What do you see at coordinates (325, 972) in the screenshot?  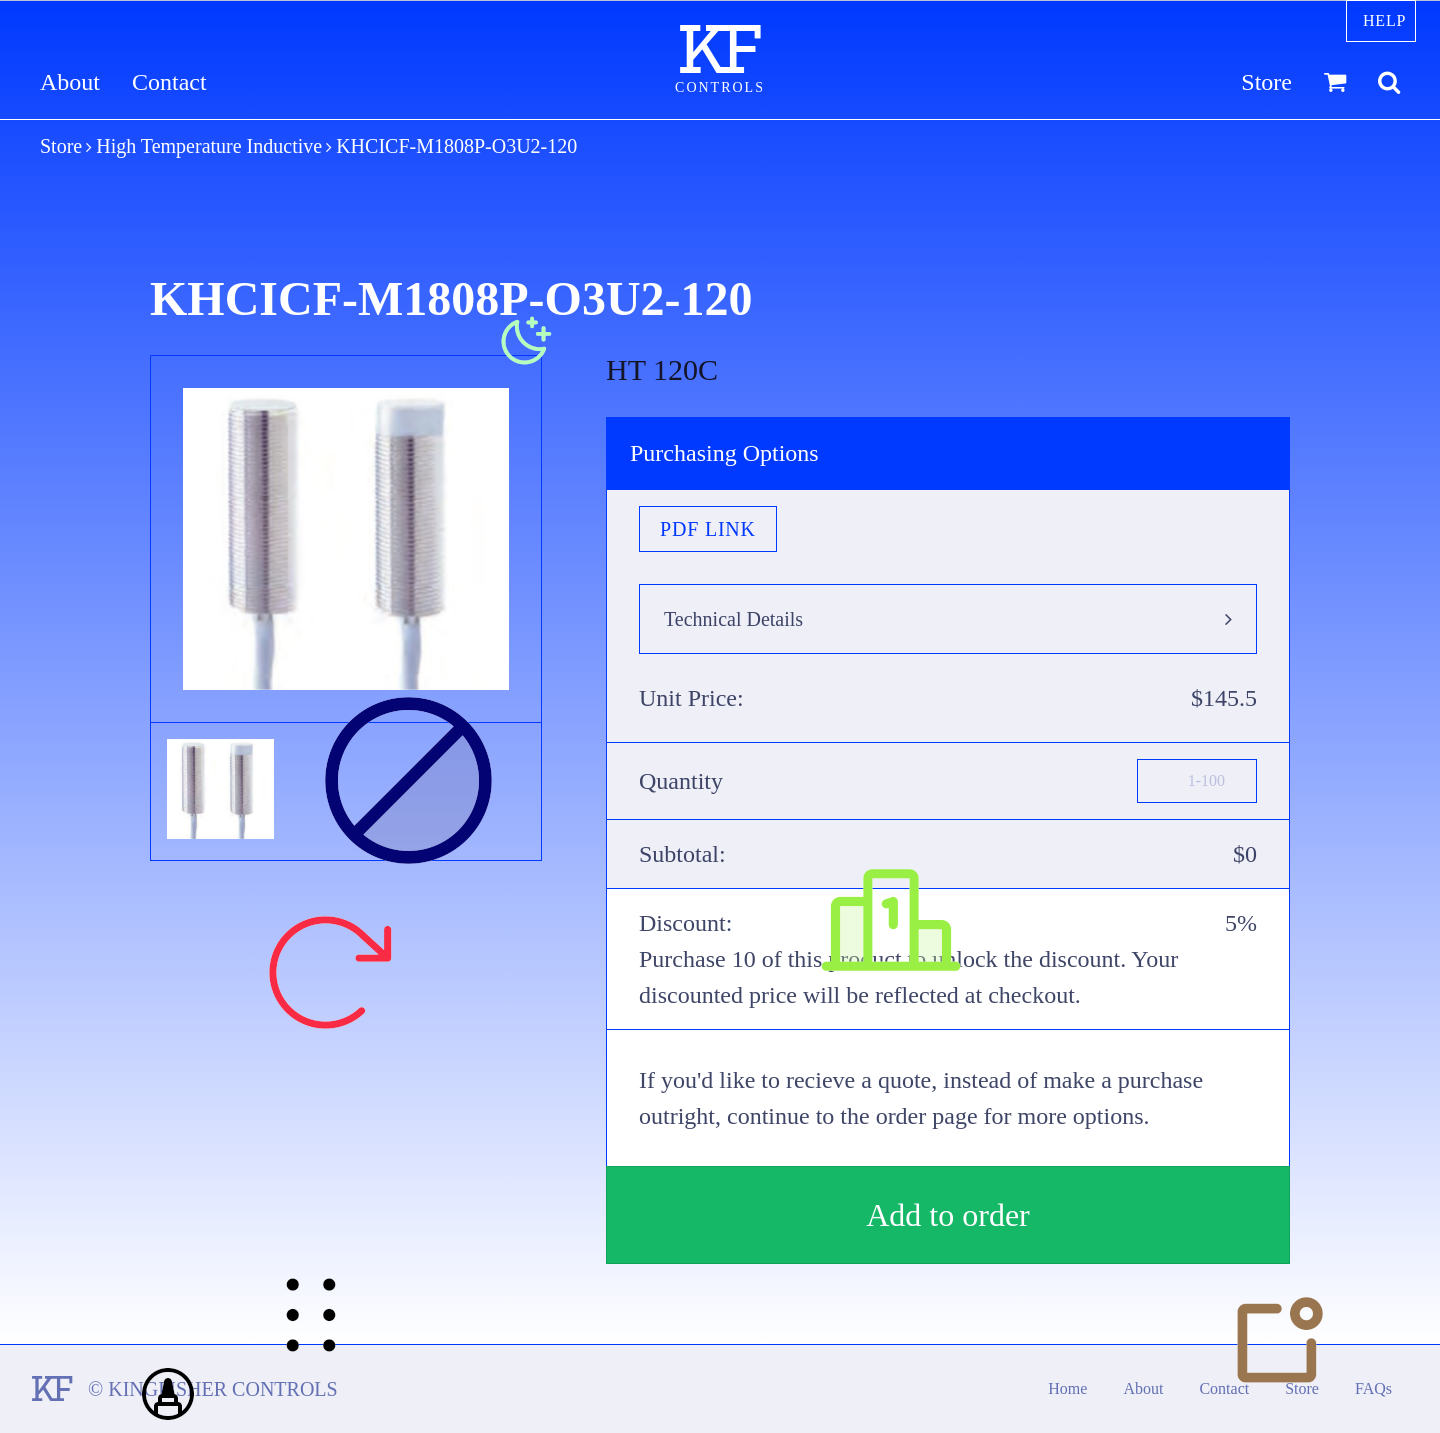 I see `refresh or reload content` at bounding box center [325, 972].